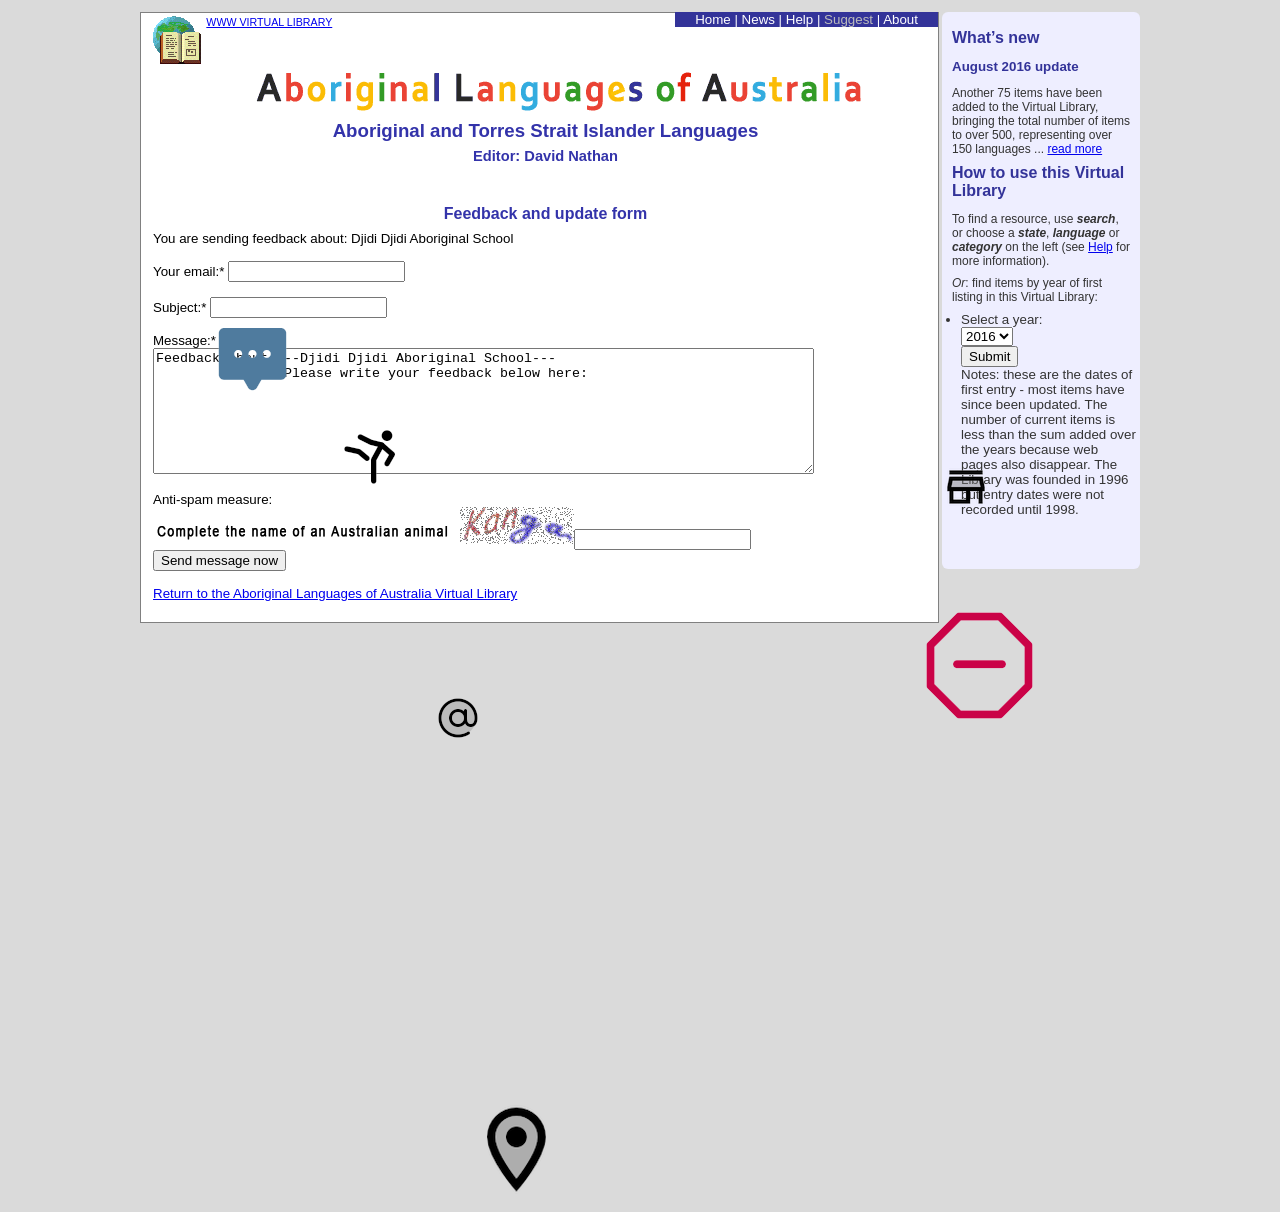 The image size is (1280, 1212). Describe the element at coordinates (979, 665) in the screenshot. I see `indicates blocked or restricted content` at that location.